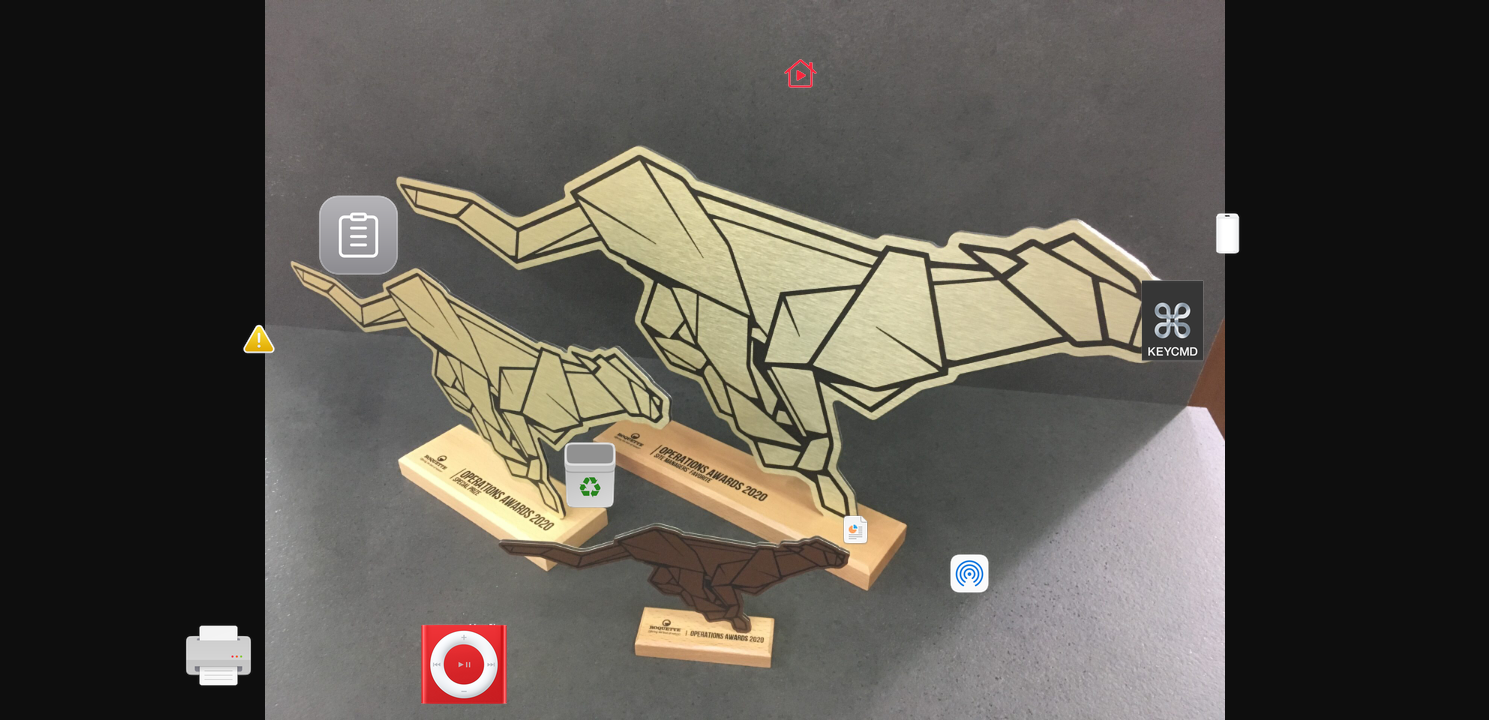  Describe the element at coordinates (969, 573) in the screenshot. I see `share files wirelessly with nearby Apple devices` at that location.